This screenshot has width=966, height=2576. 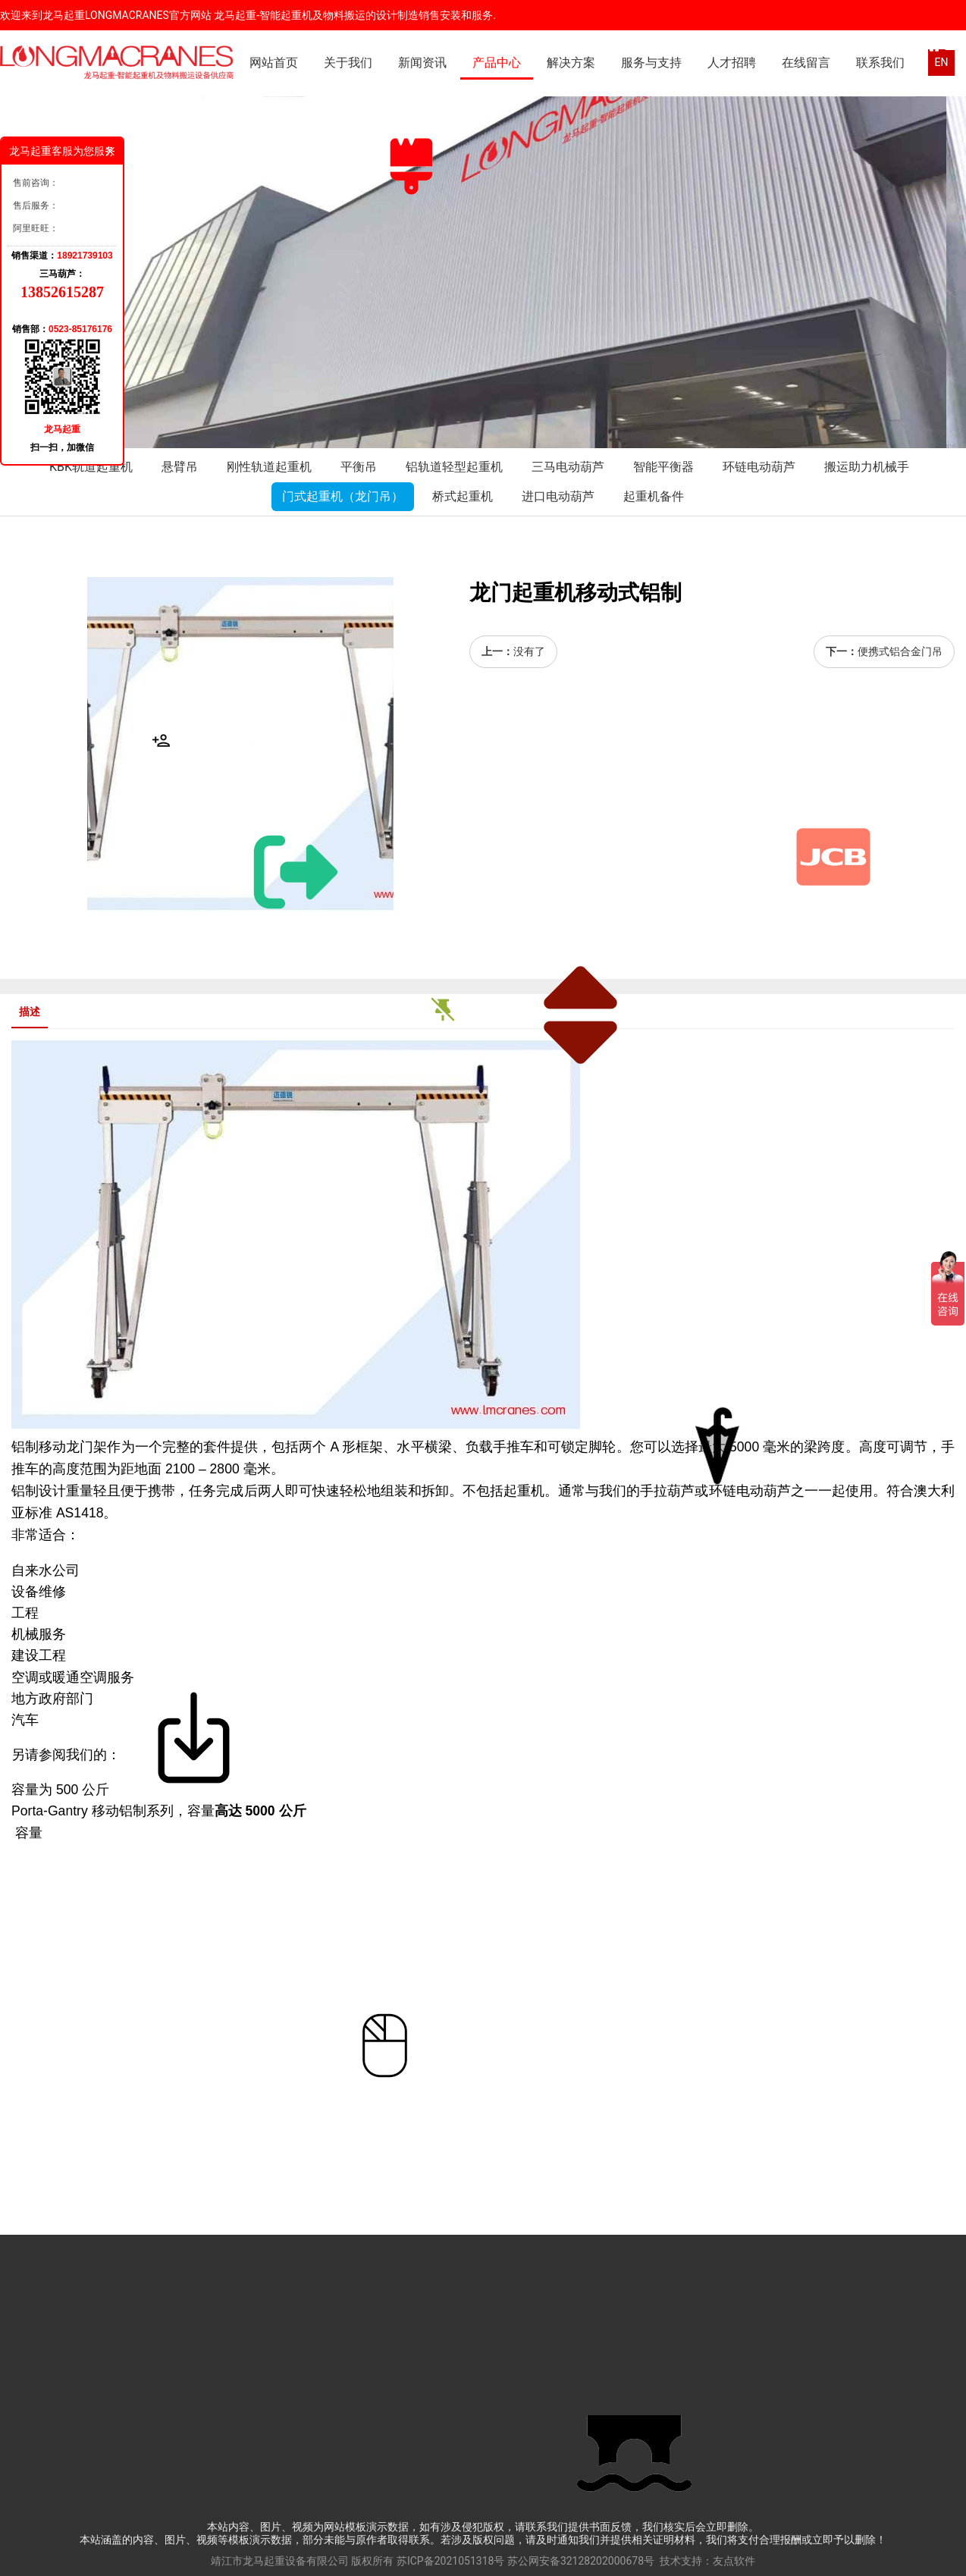 I want to click on indicates a bridge or water crossing location, so click(x=634, y=2450).